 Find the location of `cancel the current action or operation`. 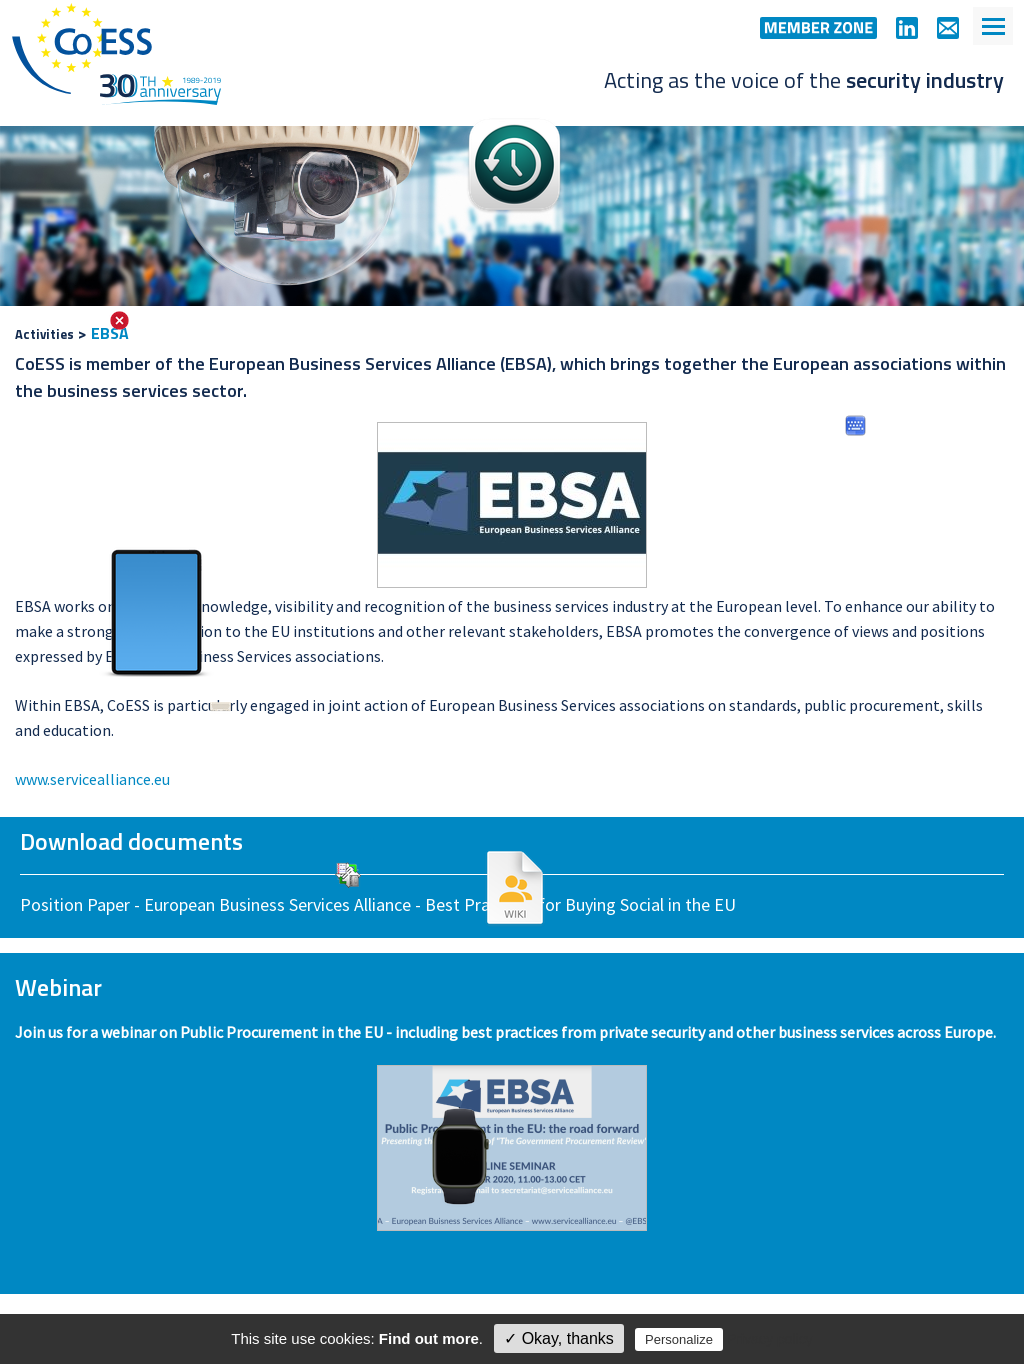

cancel the current action or operation is located at coordinates (119, 320).